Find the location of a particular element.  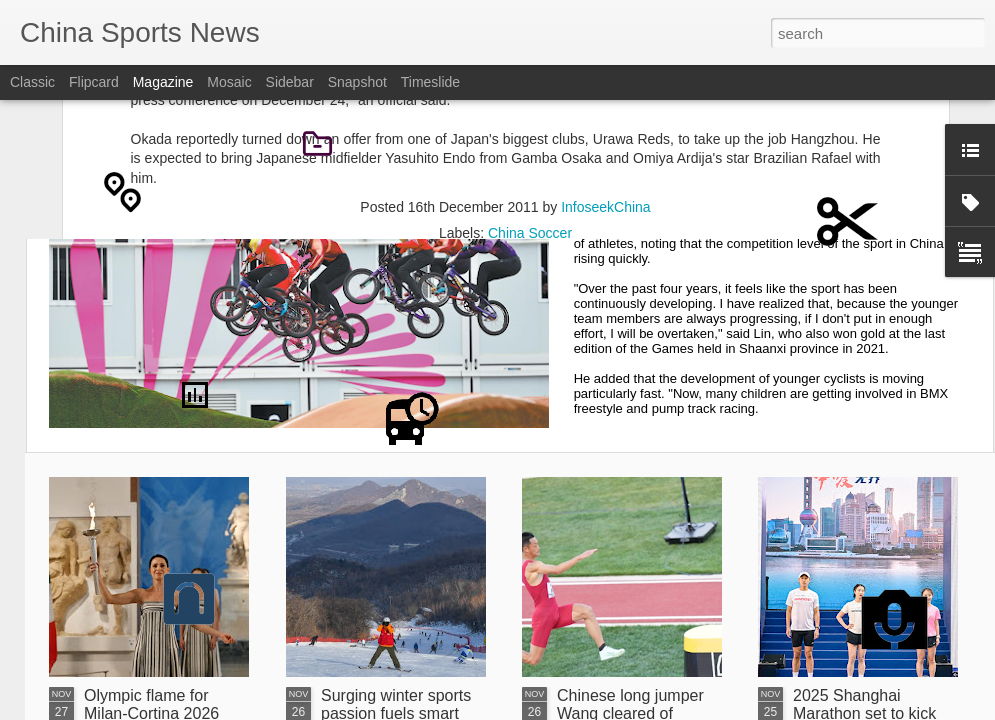

insert a chart or graph into a document is located at coordinates (195, 395).